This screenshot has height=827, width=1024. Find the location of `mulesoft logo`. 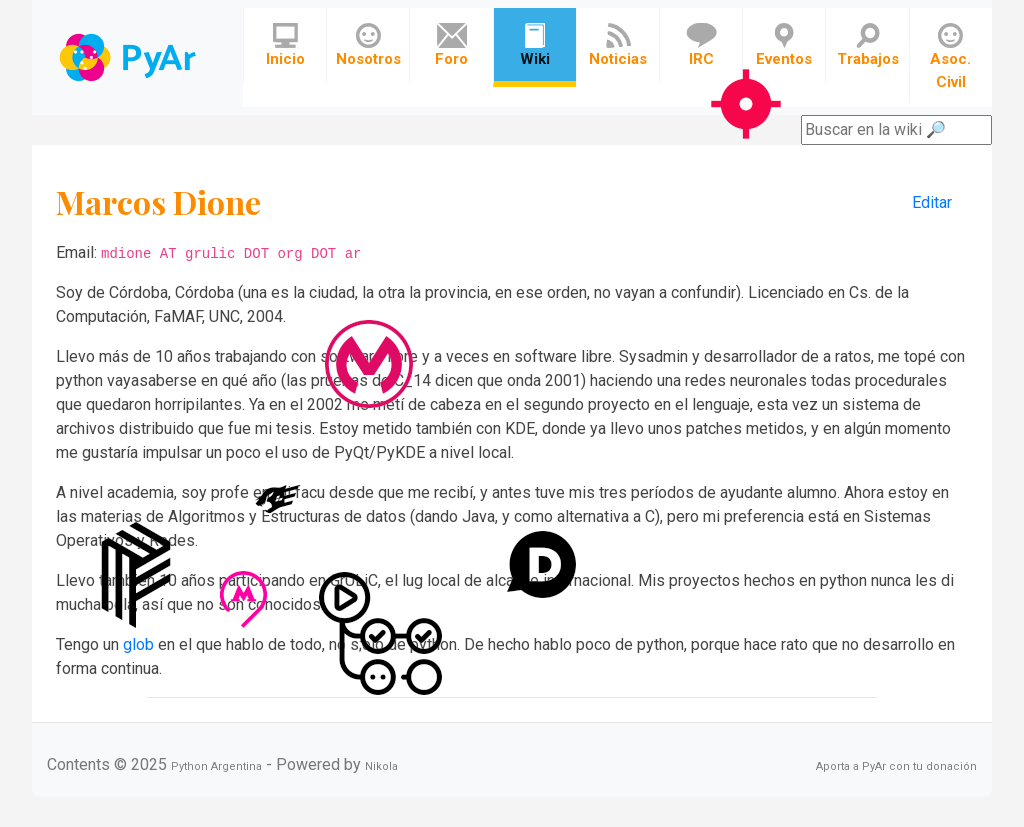

mulesoft logo is located at coordinates (369, 364).